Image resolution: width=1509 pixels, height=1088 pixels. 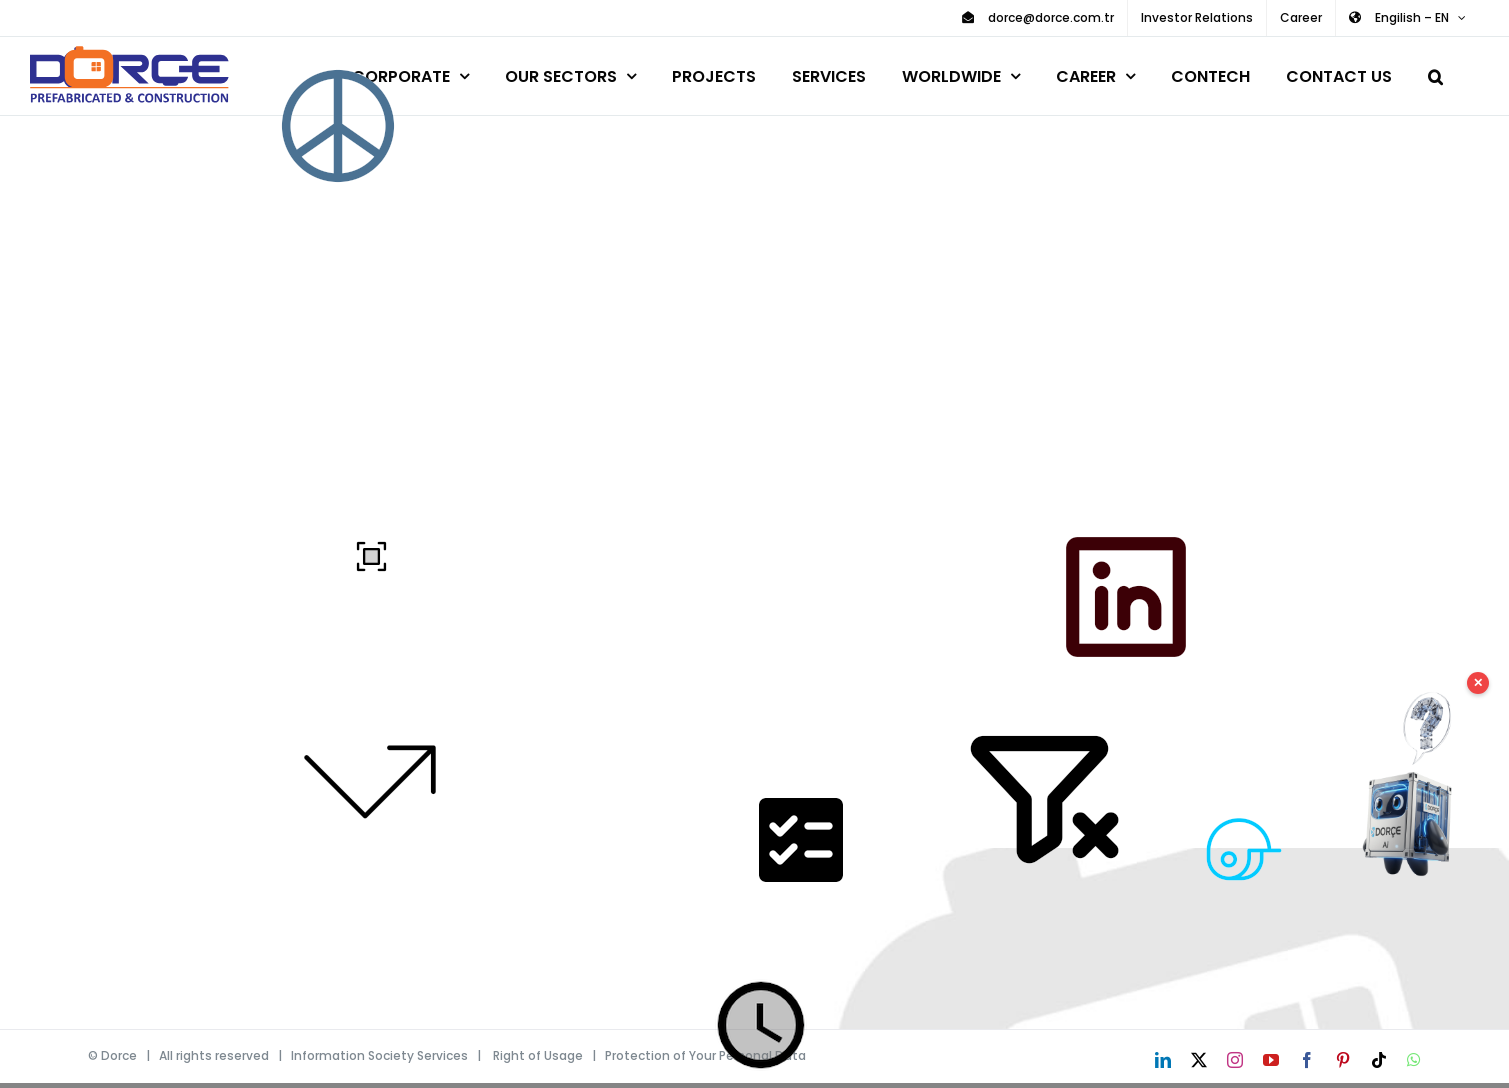 I want to click on indicates a peaceful or non-violent mode/setting, so click(x=338, y=126).